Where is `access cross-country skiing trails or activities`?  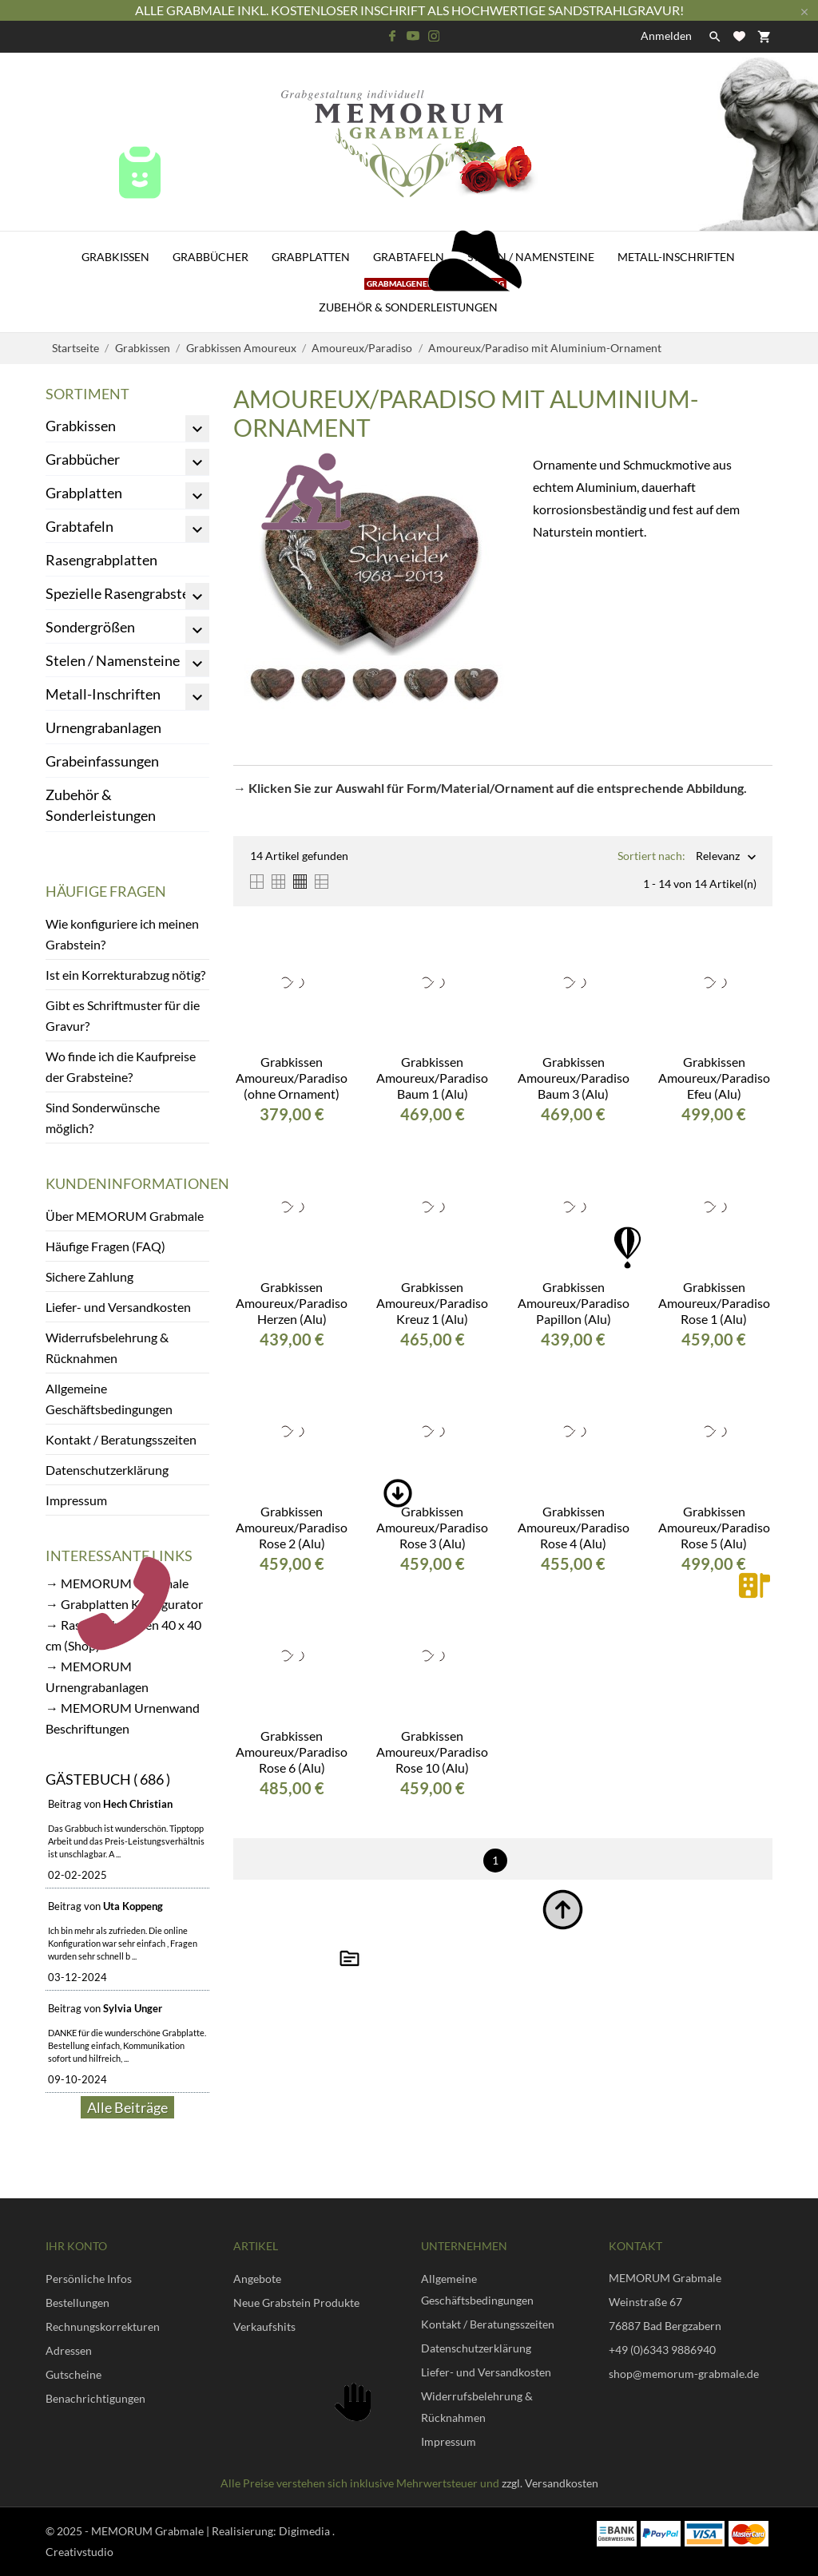
access cross-country skiing trails or activities is located at coordinates (306, 490).